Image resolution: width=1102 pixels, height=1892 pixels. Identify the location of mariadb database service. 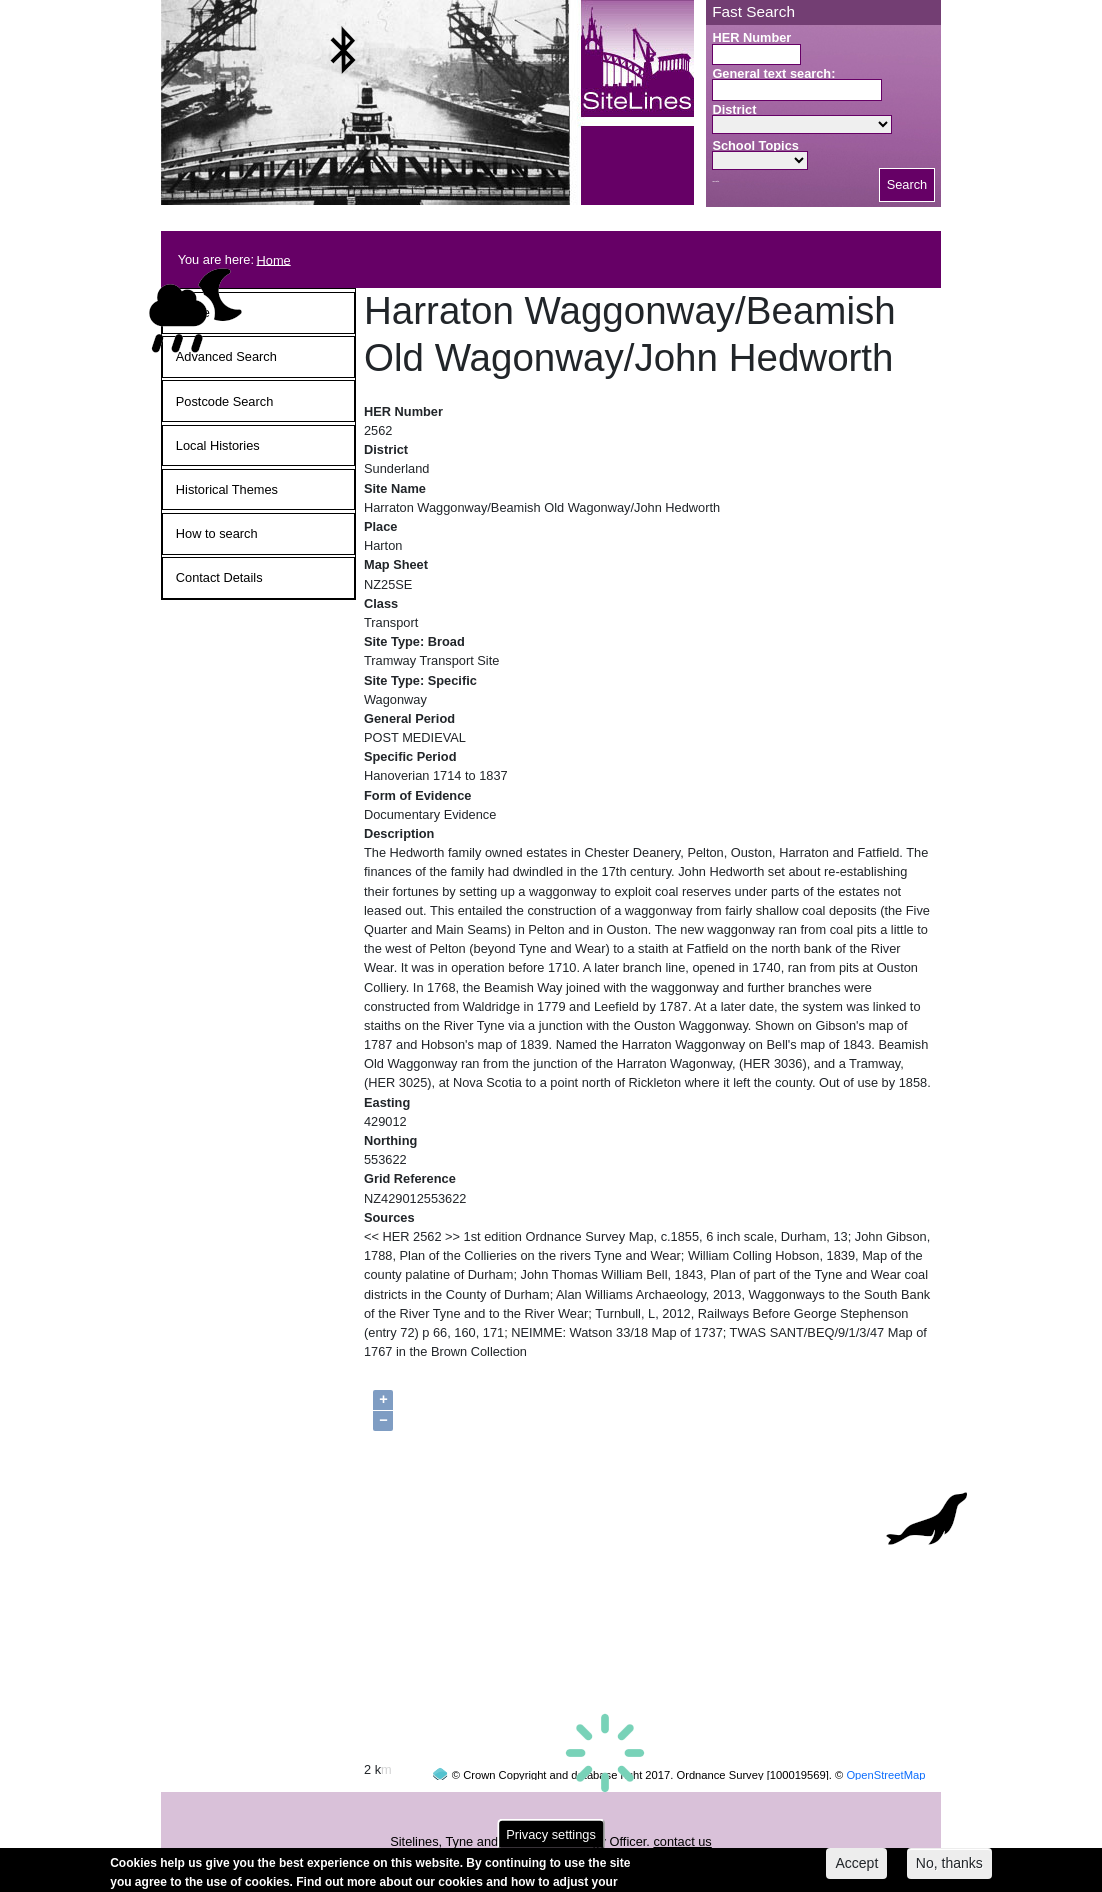
(926, 1518).